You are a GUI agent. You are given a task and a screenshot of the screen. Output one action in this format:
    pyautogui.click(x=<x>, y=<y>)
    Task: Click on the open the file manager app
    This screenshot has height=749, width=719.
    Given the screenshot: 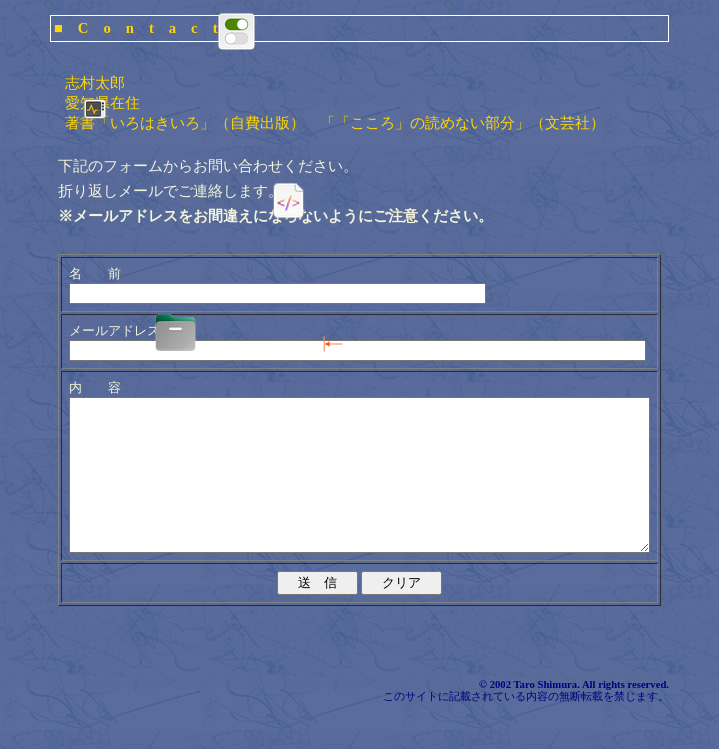 What is the action you would take?
    pyautogui.click(x=175, y=332)
    